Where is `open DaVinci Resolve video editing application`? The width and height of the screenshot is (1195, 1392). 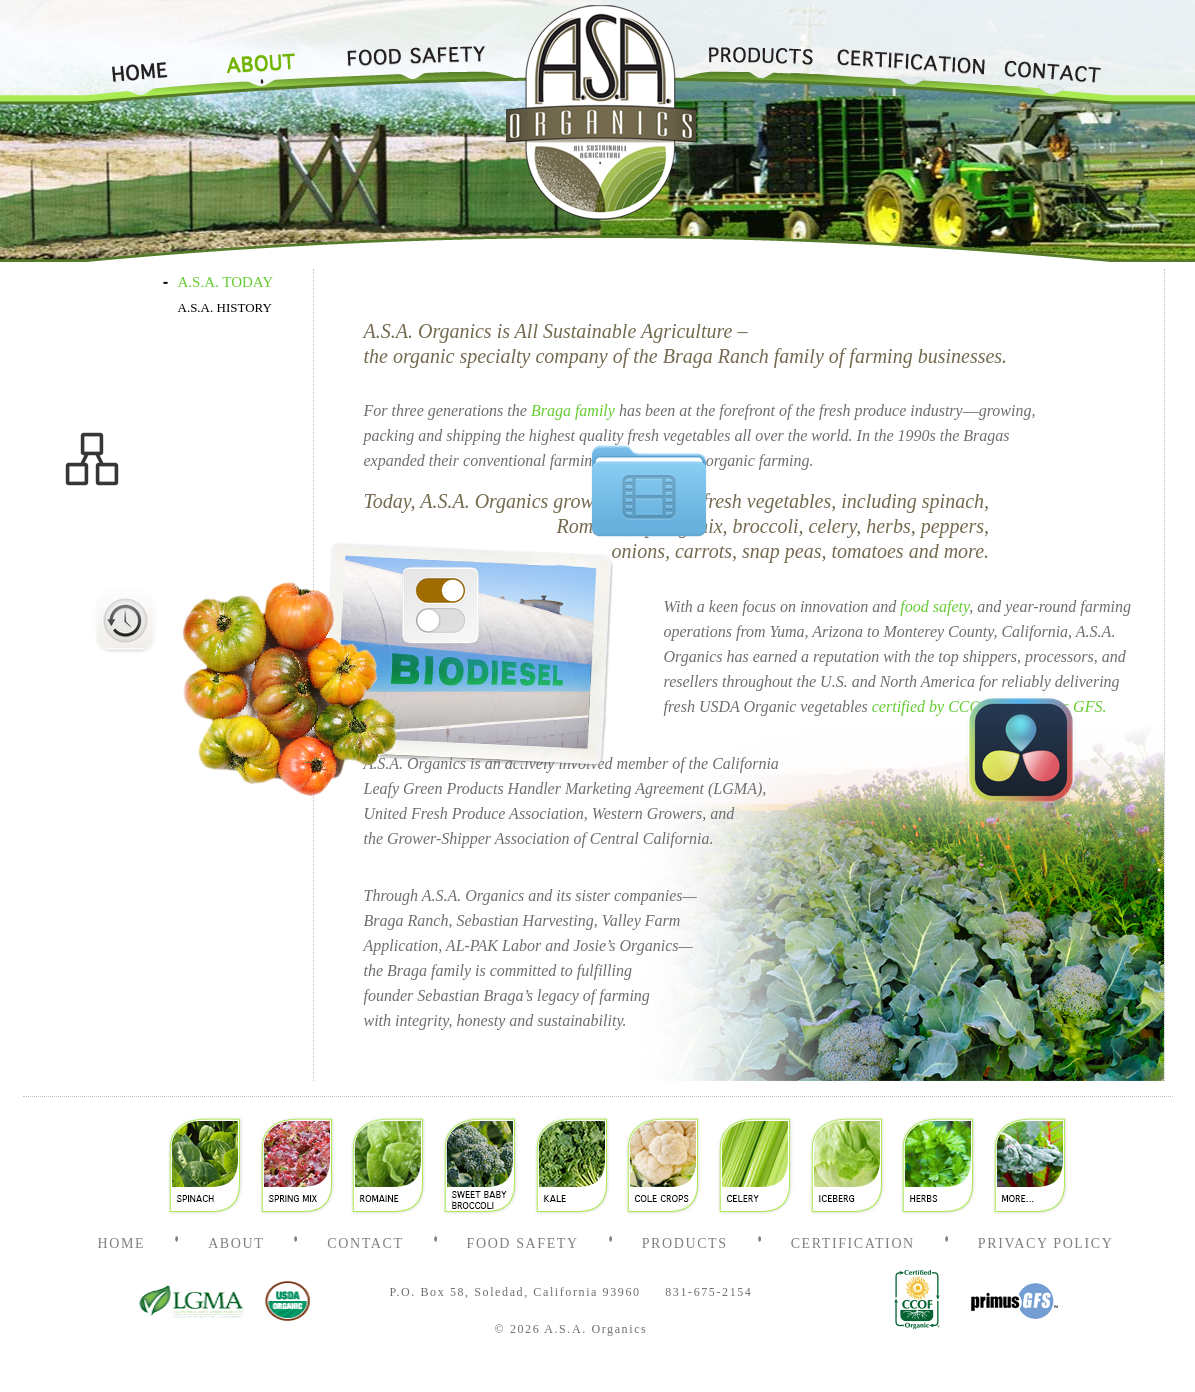 open DaVinci Resolve video editing application is located at coordinates (1021, 750).